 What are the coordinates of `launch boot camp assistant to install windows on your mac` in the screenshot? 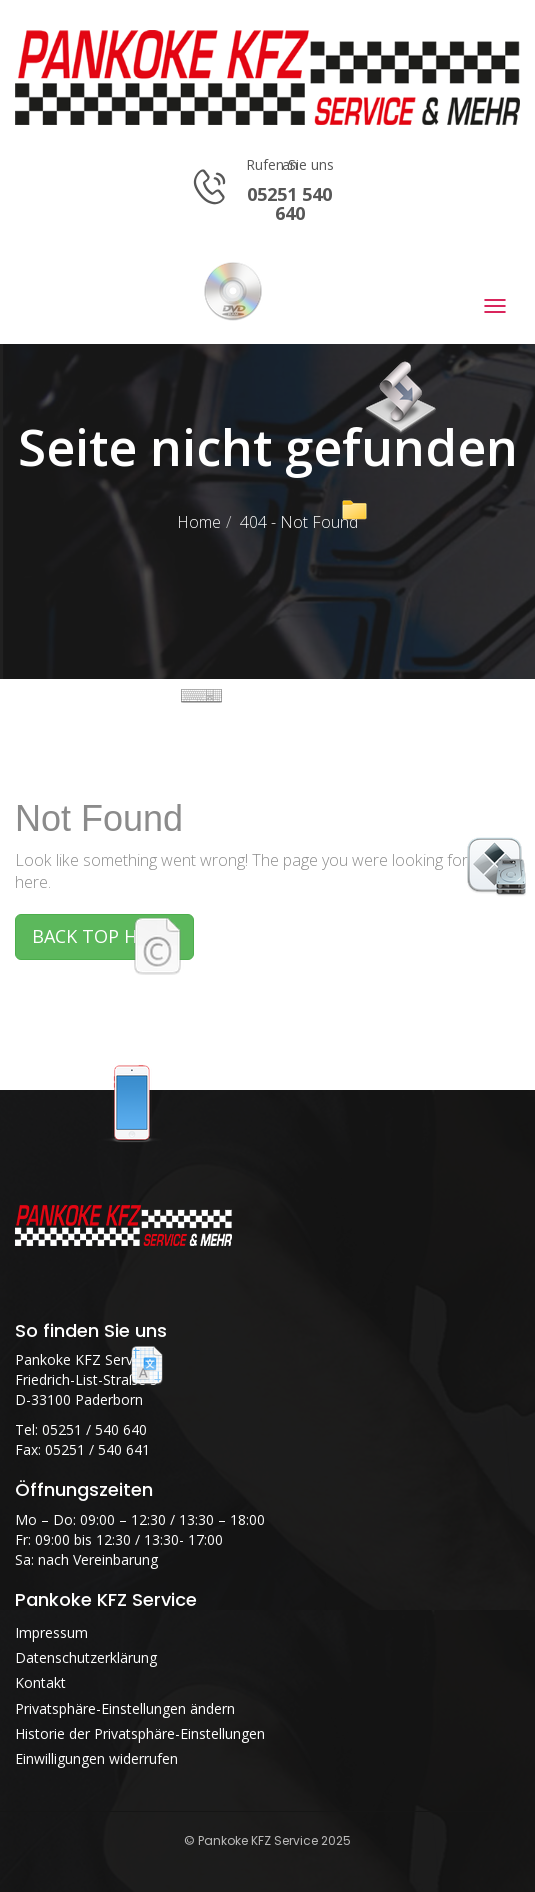 It's located at (494, 864).